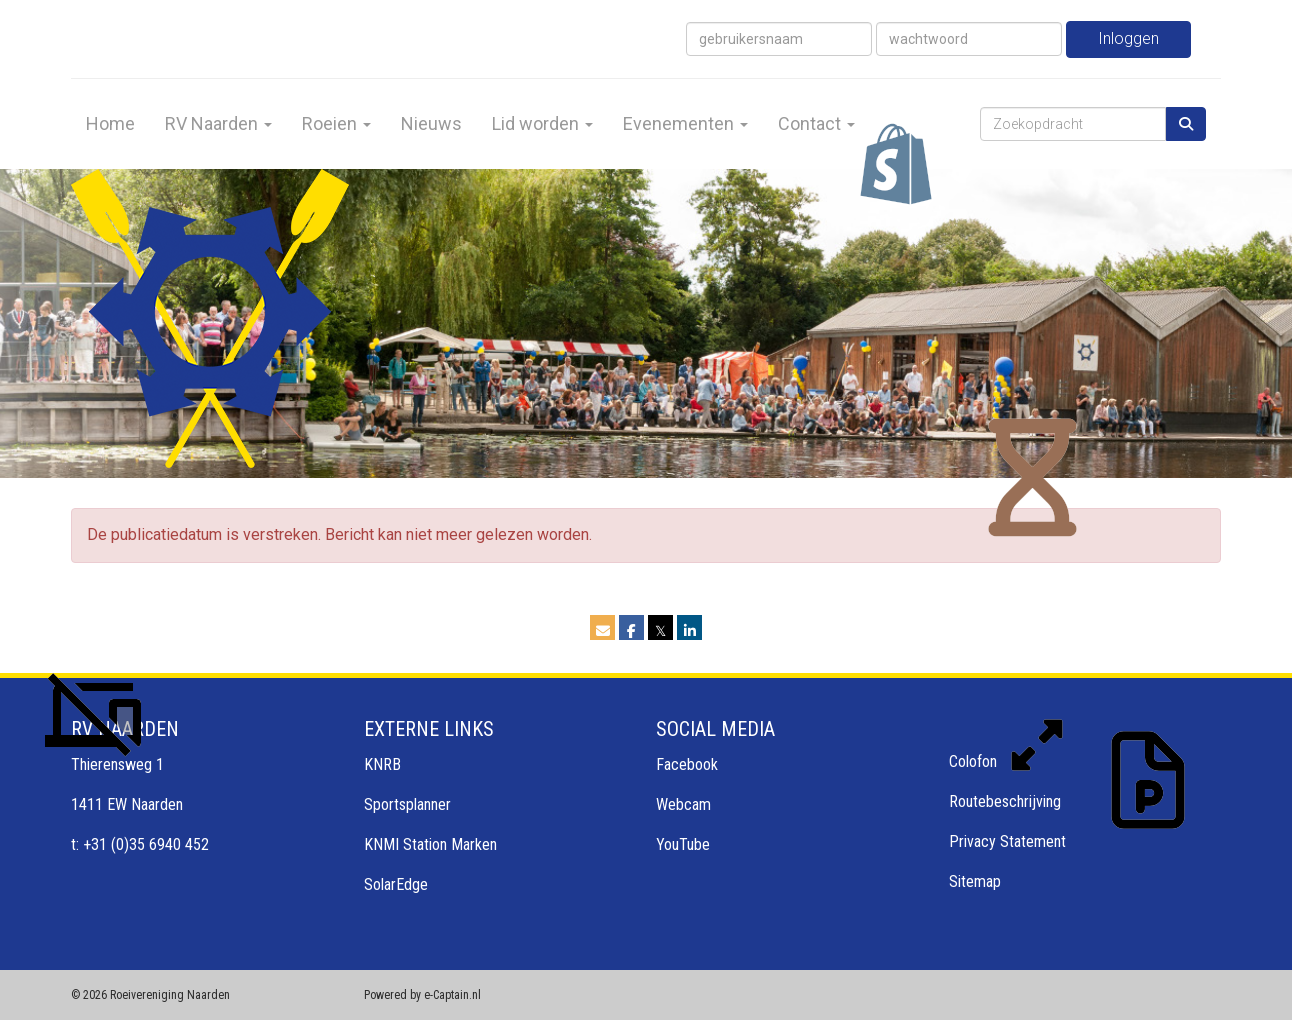 Image resolution: width=1292 pixels, height=1020 pixels. Describe the element at coordinates (1148, 780) in the screenshot. I see `open a powerpoint file` at that location.